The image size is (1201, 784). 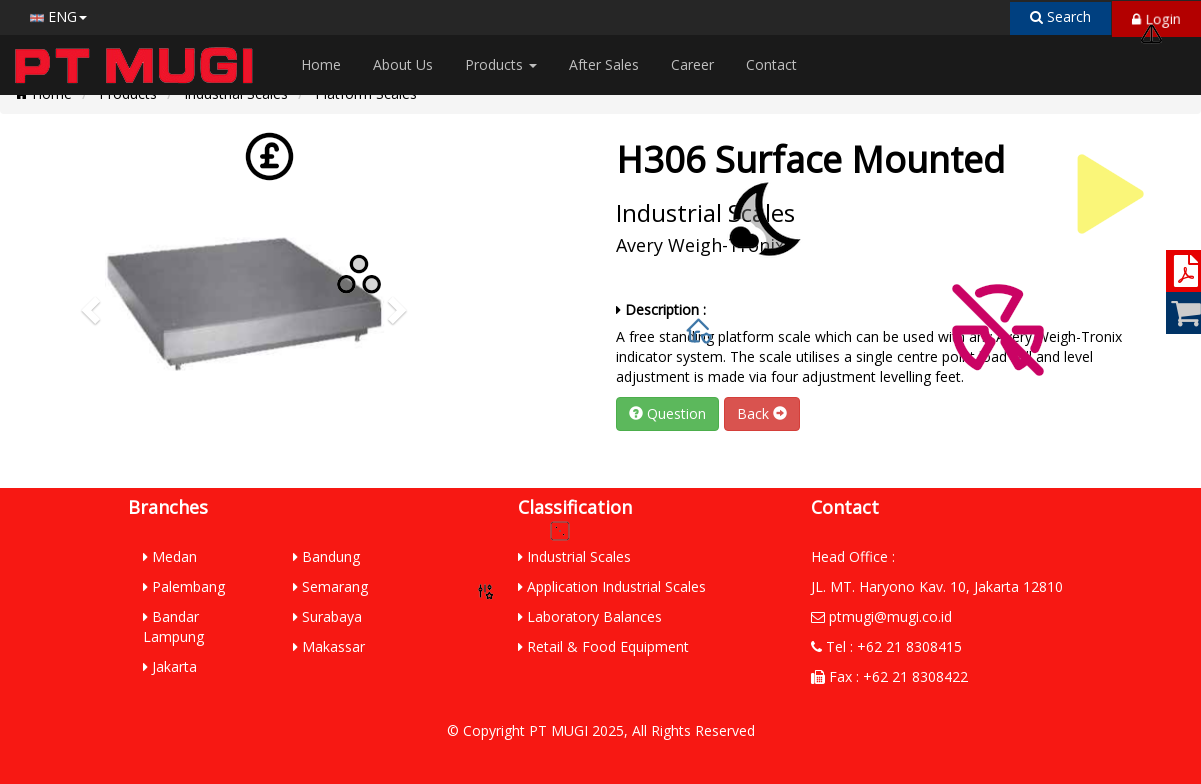 What do you see at coordinates (560, 531) in the screenshot?
I see `roll or randomize a selection` at bounding box center [560, 531].